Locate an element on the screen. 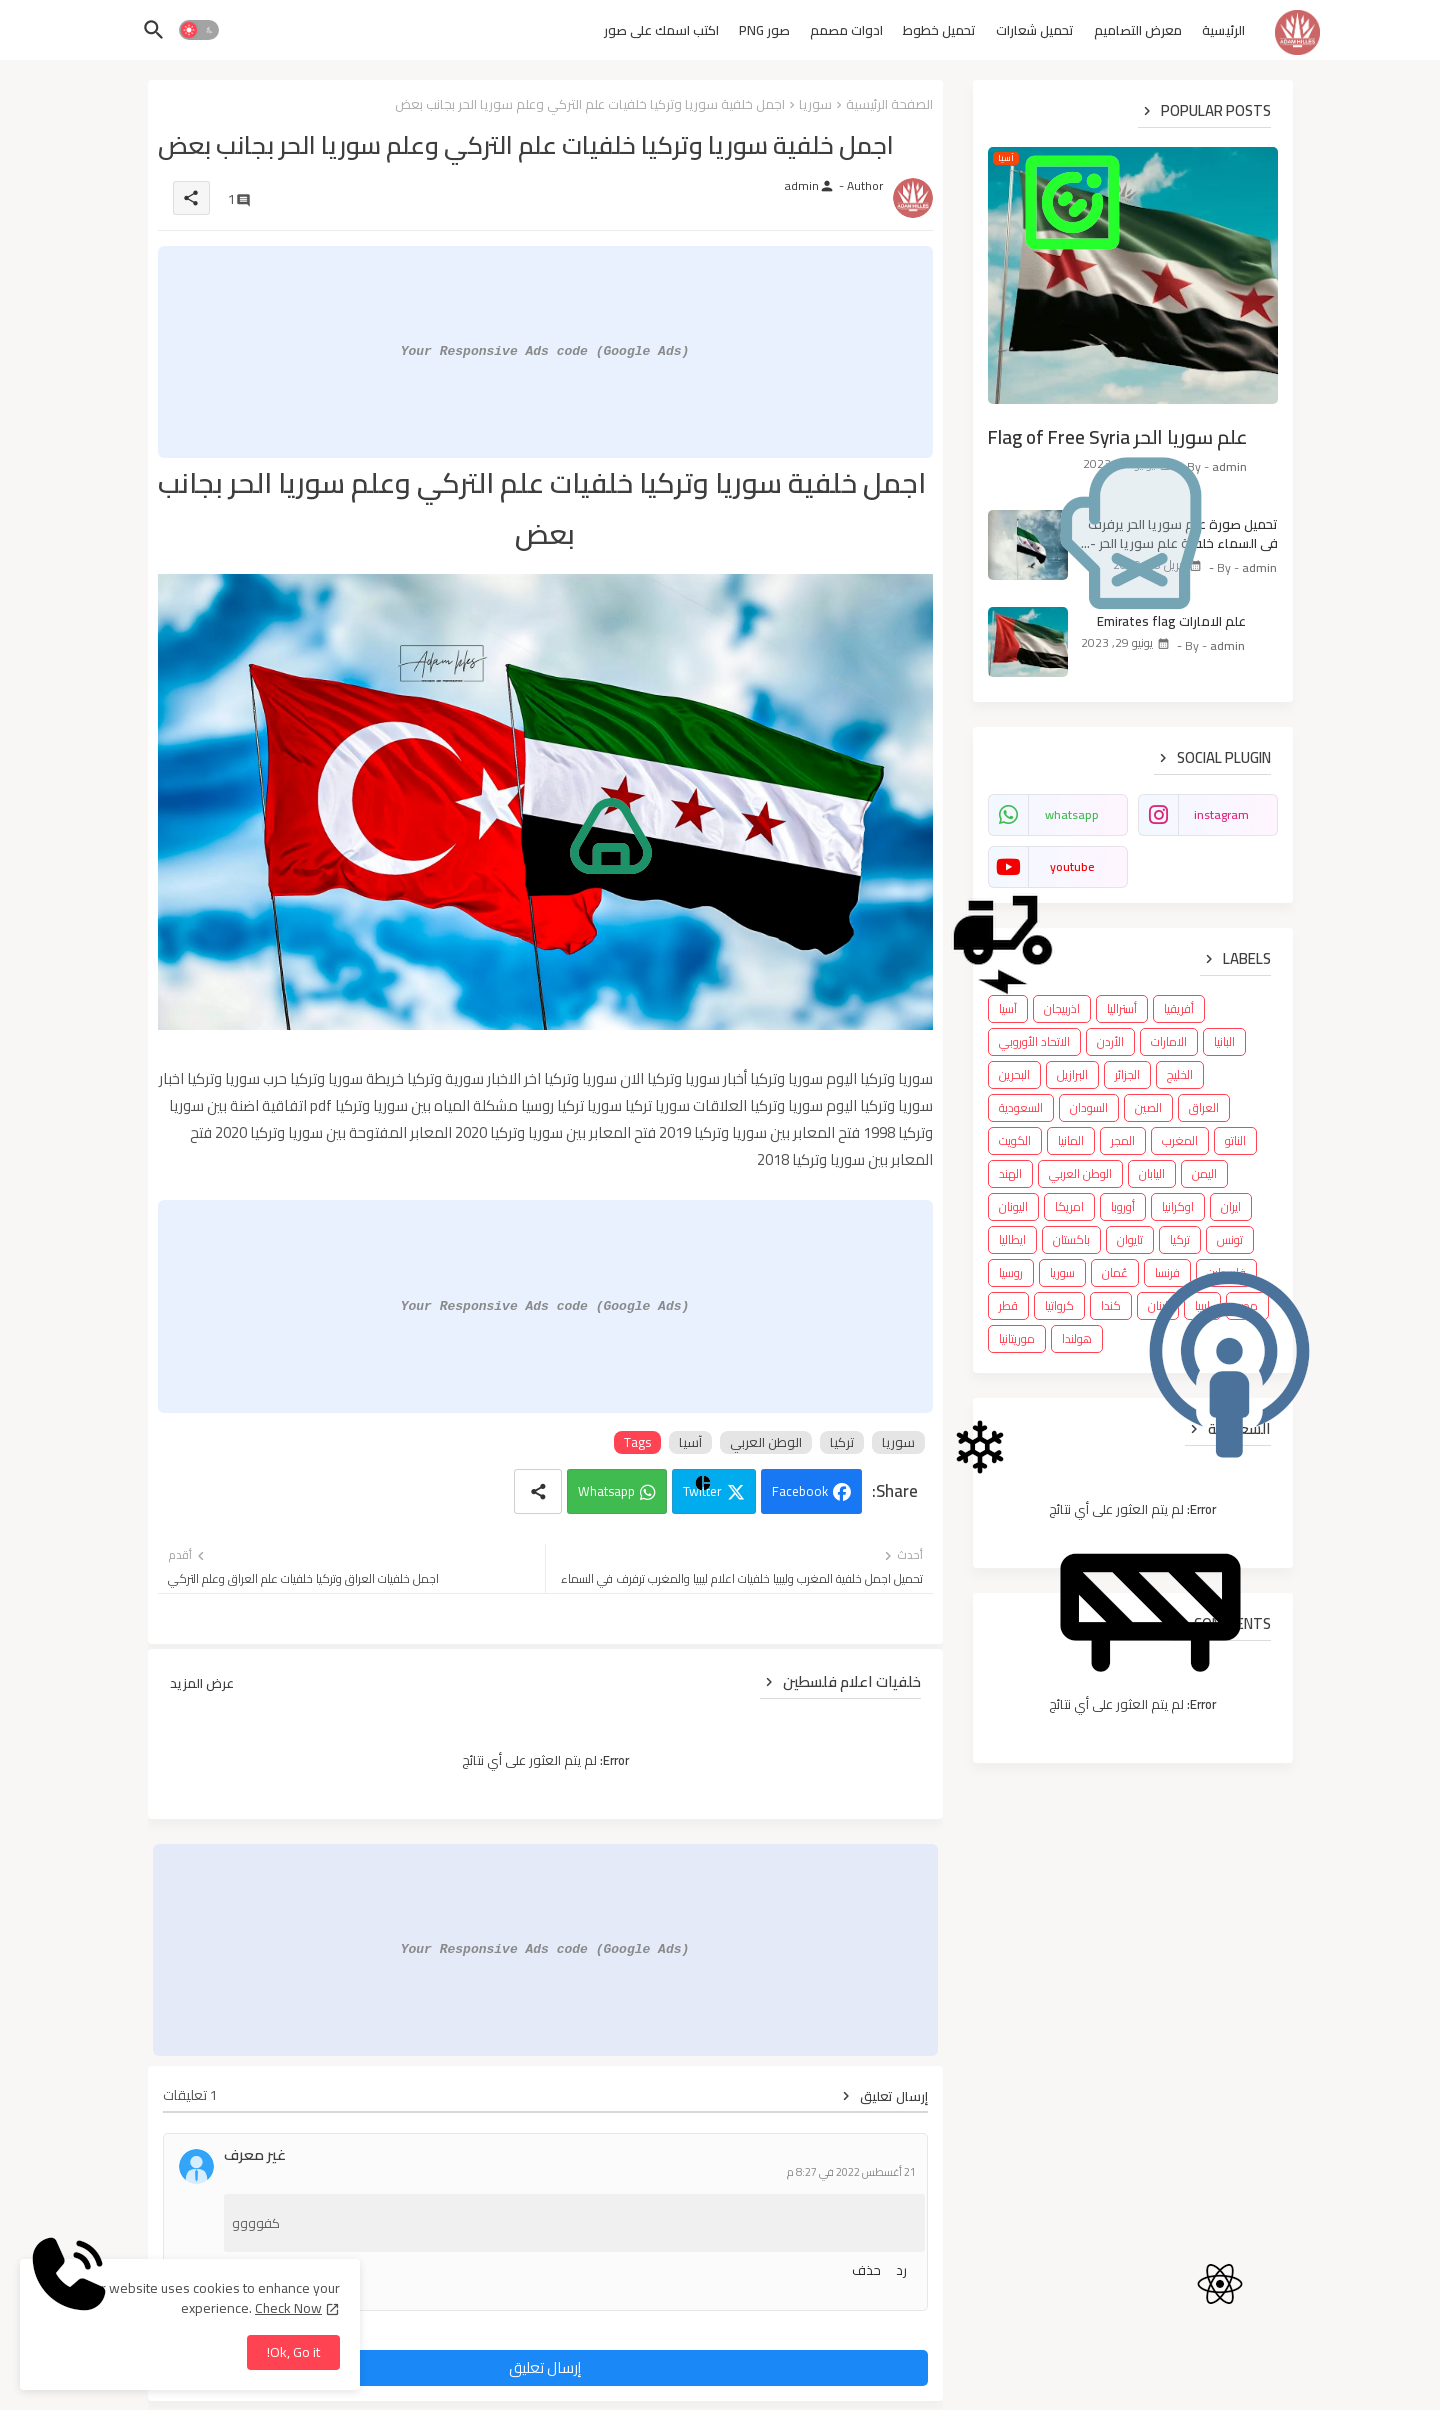  access laundry or washing machine controls is located at coordinates (1072, 202).